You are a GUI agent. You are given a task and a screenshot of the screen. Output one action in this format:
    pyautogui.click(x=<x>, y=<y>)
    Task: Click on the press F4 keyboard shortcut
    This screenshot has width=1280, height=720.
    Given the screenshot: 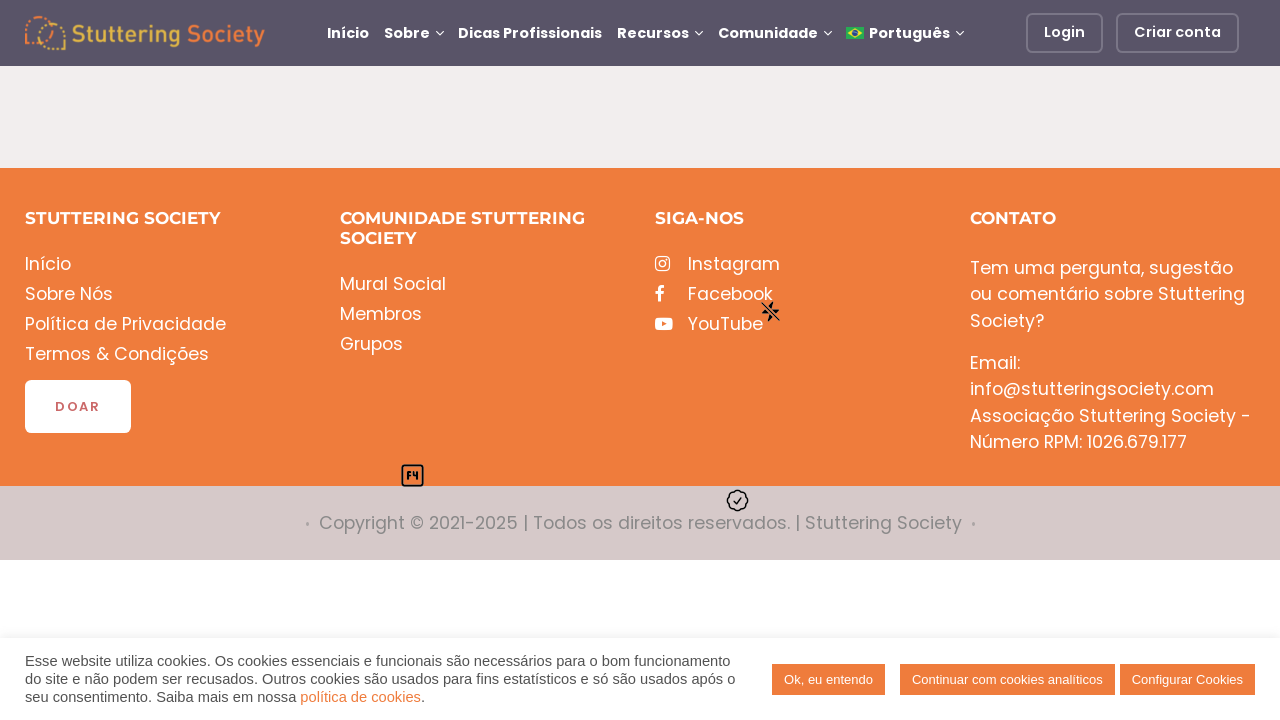 What is the action you would take?
    pyautogui.click(x=412, y=475)
    